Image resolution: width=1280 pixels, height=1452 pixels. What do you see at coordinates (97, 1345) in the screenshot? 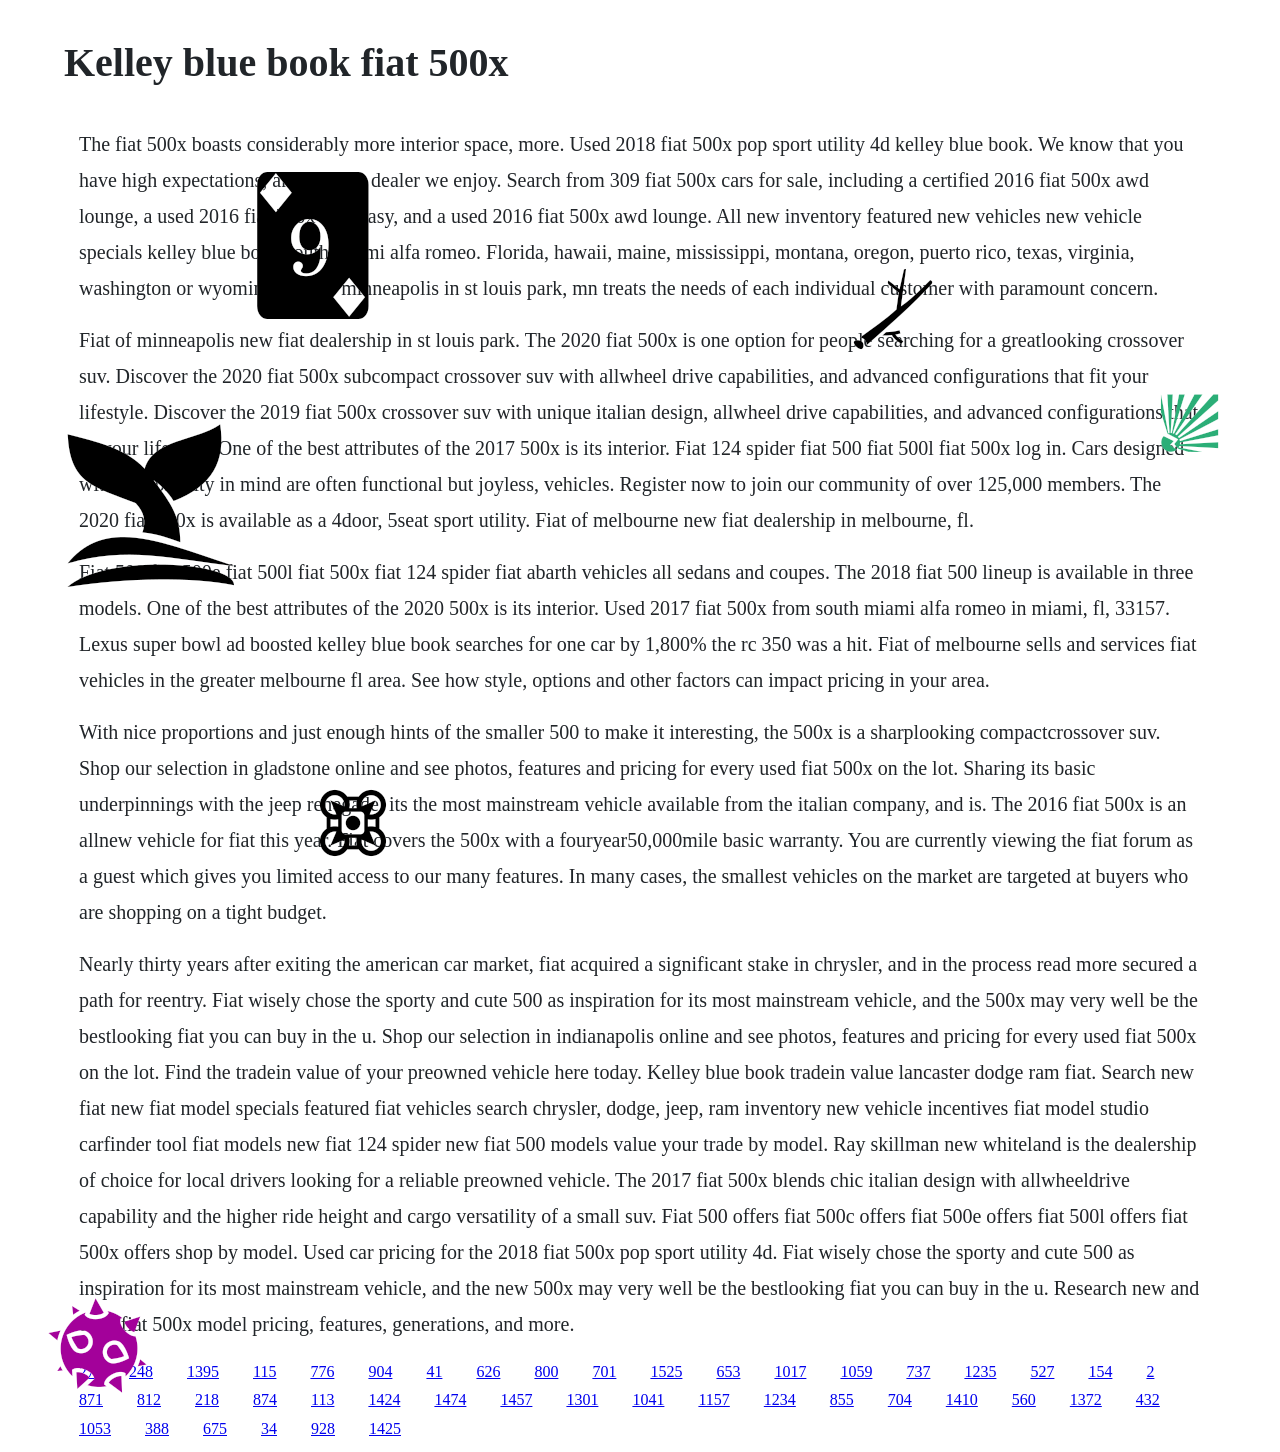
I see `represents a hazard or damage-dealing obstacle in gameplay` at bounding box center [97, 1345].